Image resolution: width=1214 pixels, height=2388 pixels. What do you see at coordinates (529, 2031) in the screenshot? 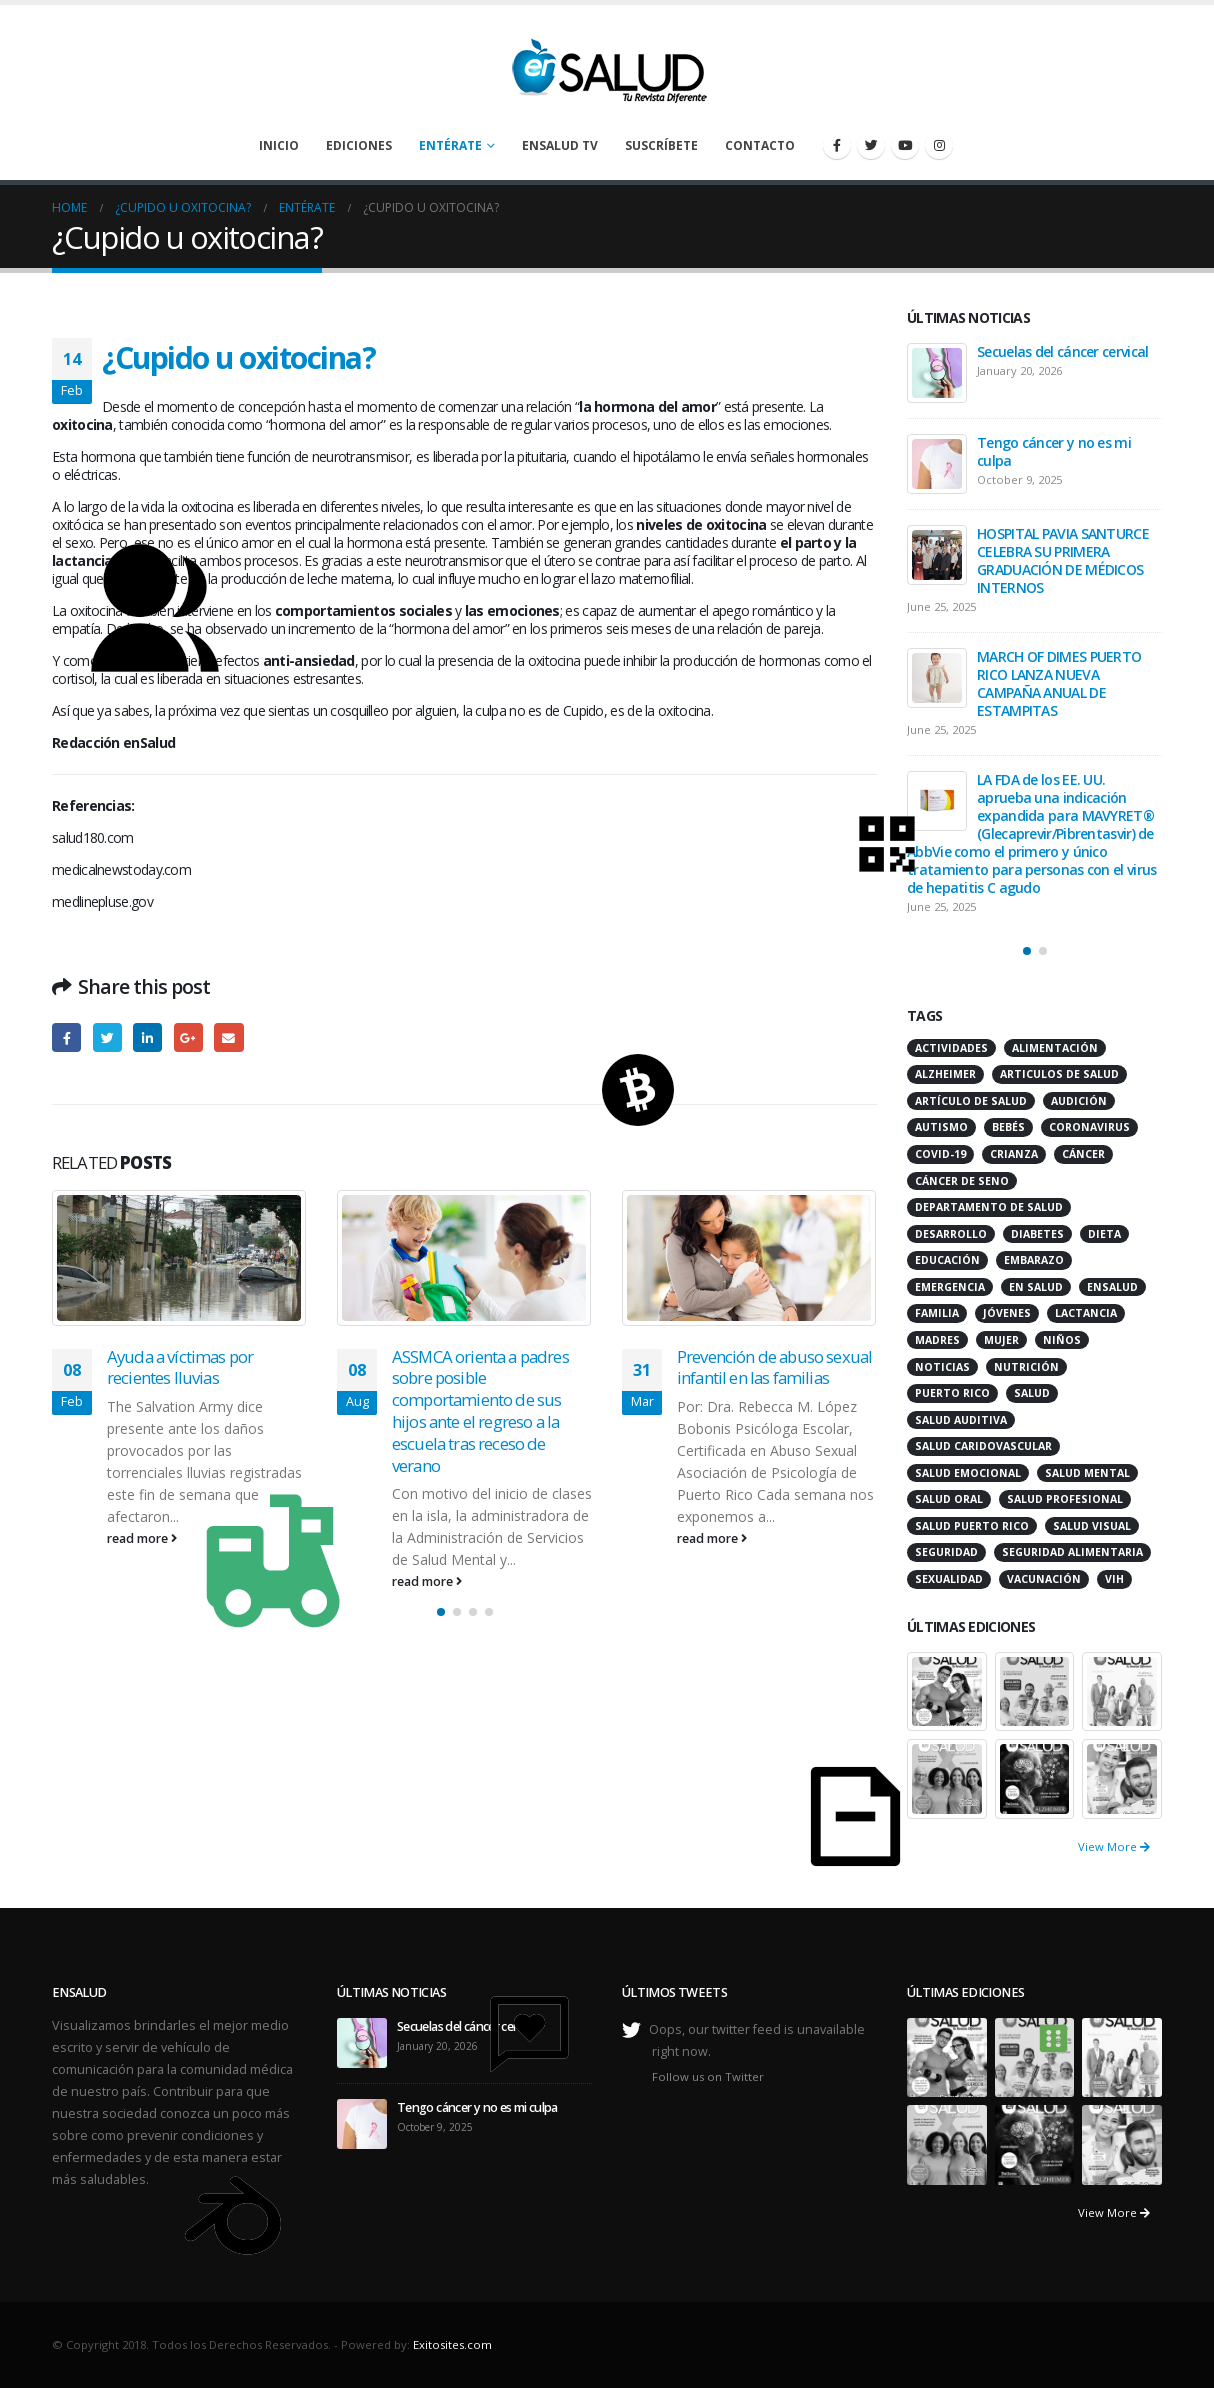
I see `open favorite conversations` at bounding box center [529, 2031].